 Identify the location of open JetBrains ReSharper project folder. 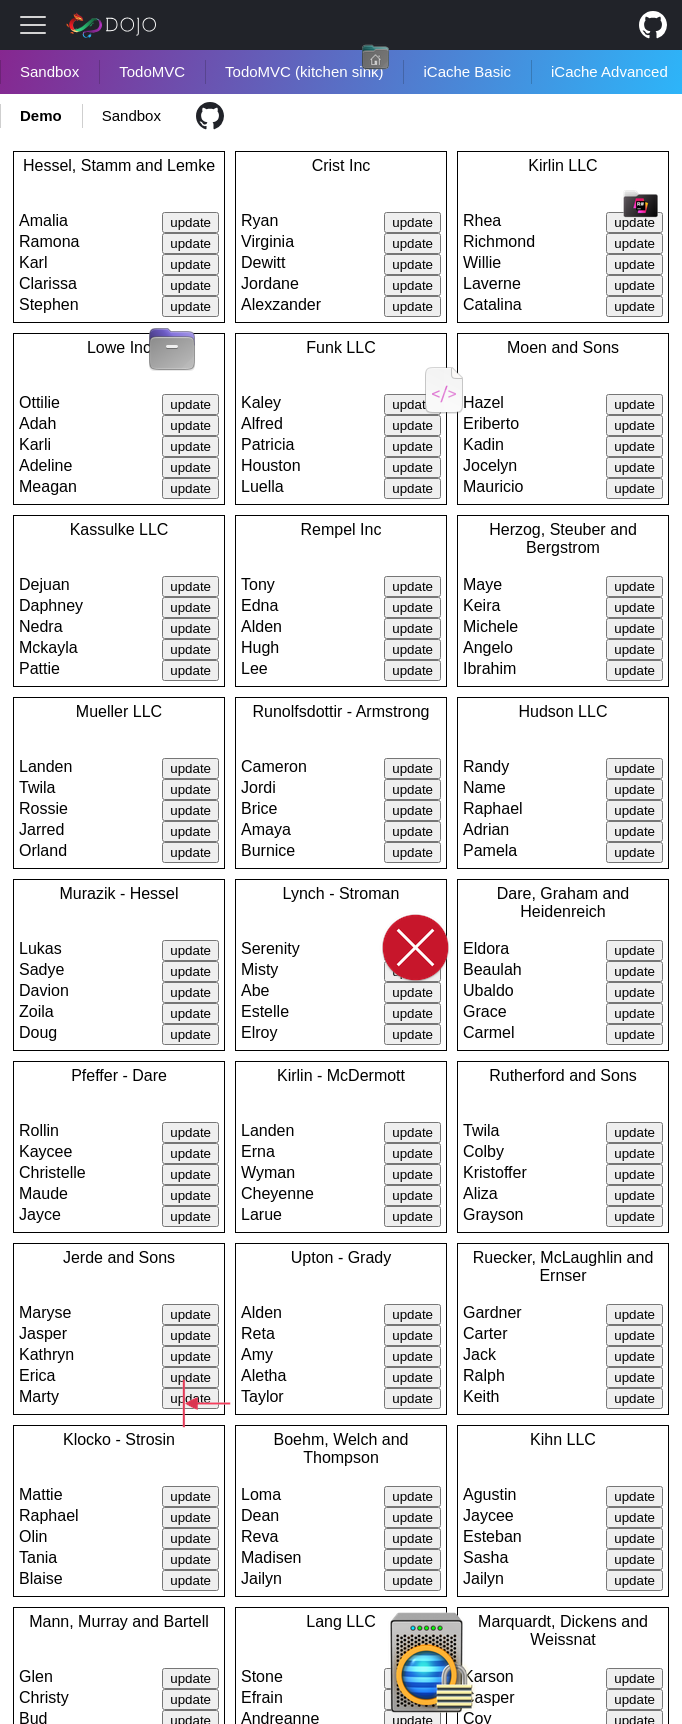
(640, 204).